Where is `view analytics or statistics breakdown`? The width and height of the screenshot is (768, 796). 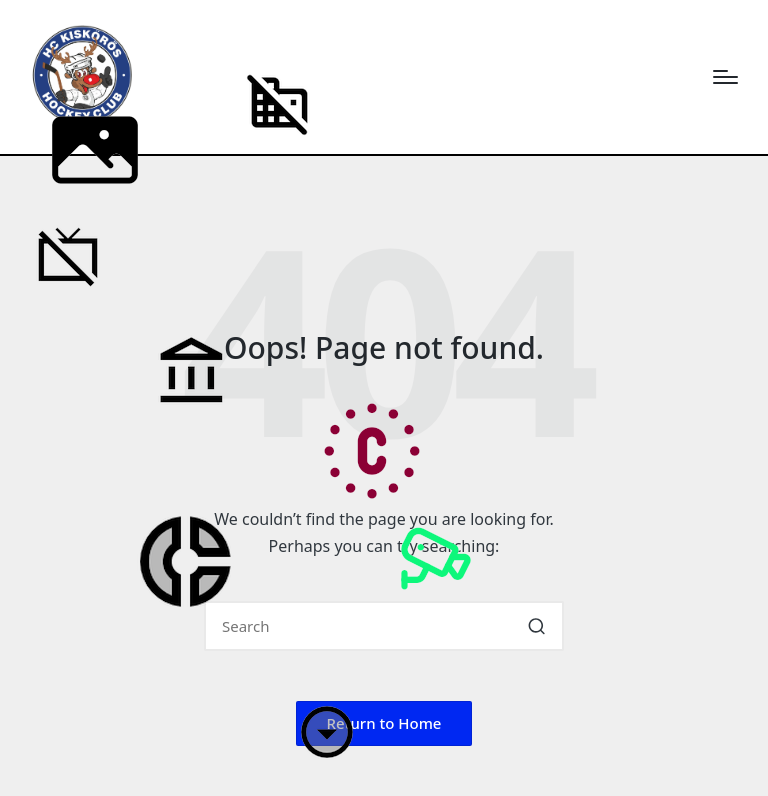
view analytics or statistics breakdown is located at coordinates (185, 561).